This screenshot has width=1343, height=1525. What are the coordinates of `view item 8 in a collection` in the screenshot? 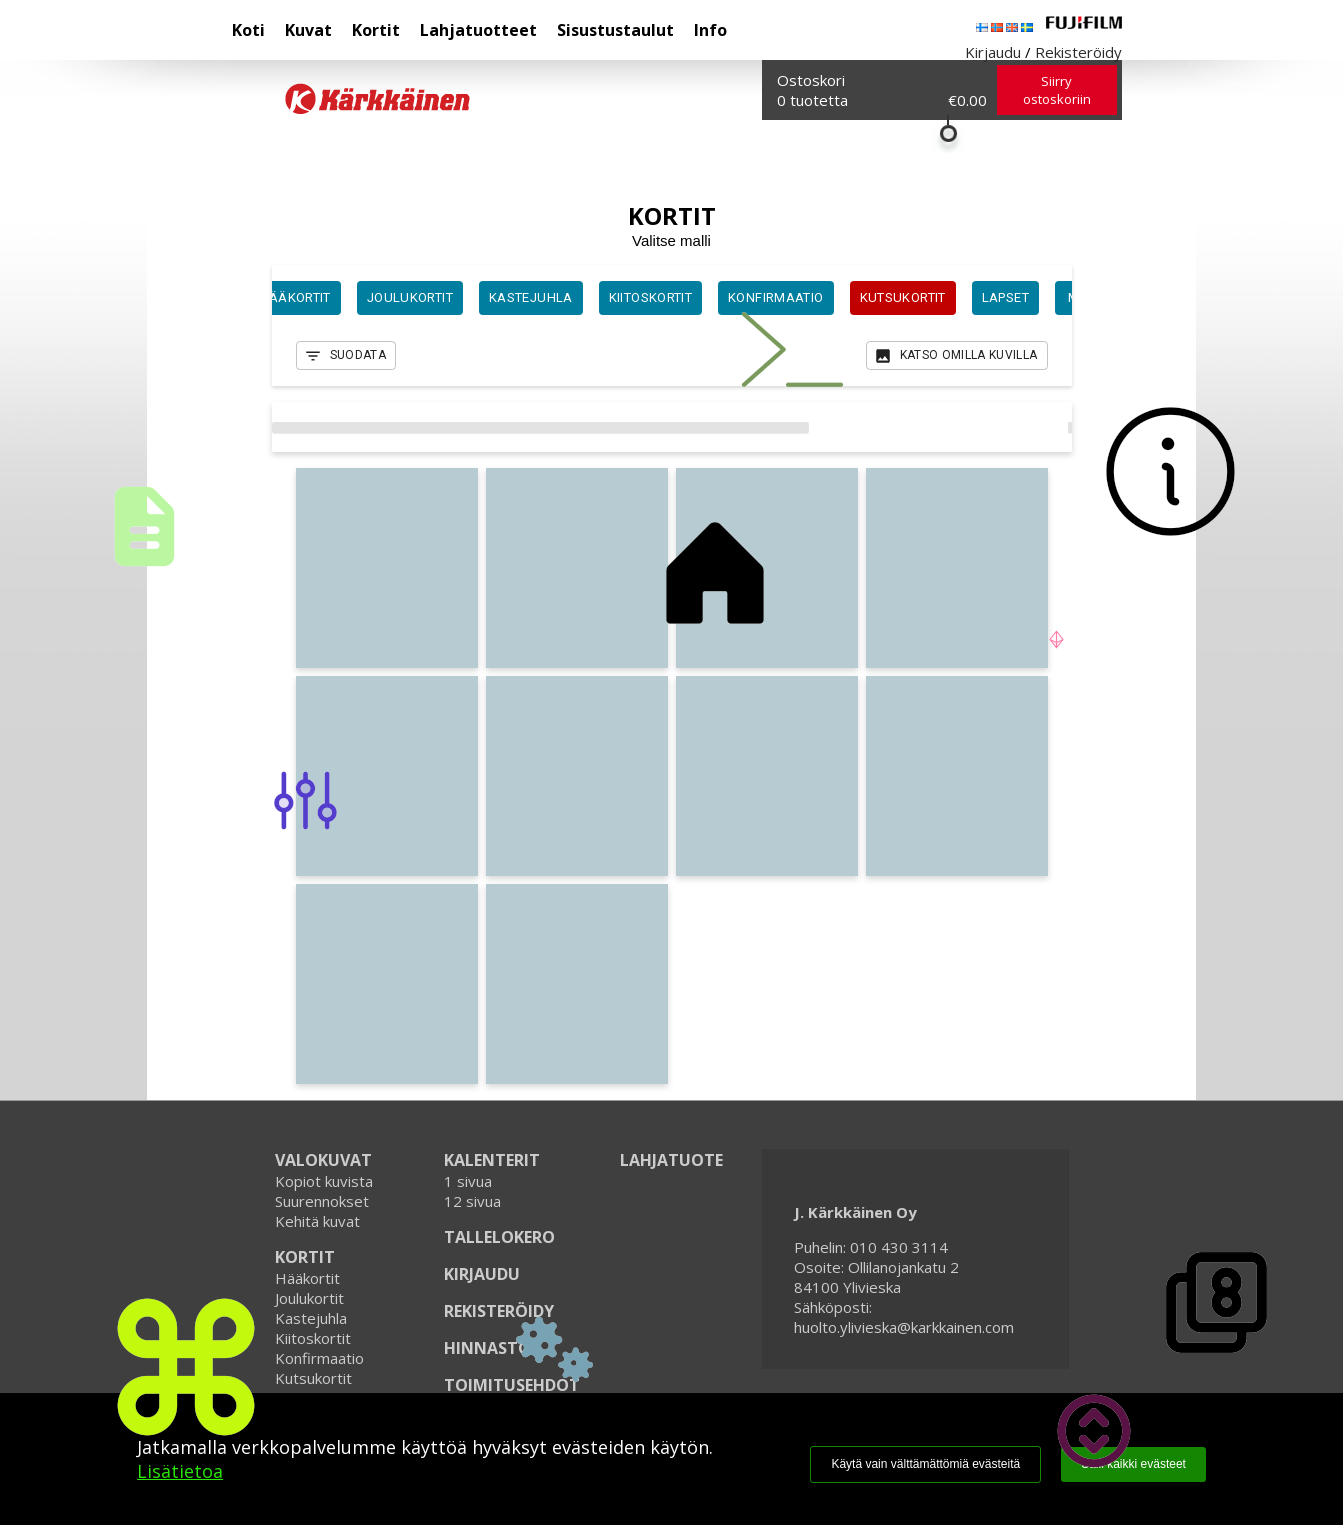 It's located at (1216, 1302).